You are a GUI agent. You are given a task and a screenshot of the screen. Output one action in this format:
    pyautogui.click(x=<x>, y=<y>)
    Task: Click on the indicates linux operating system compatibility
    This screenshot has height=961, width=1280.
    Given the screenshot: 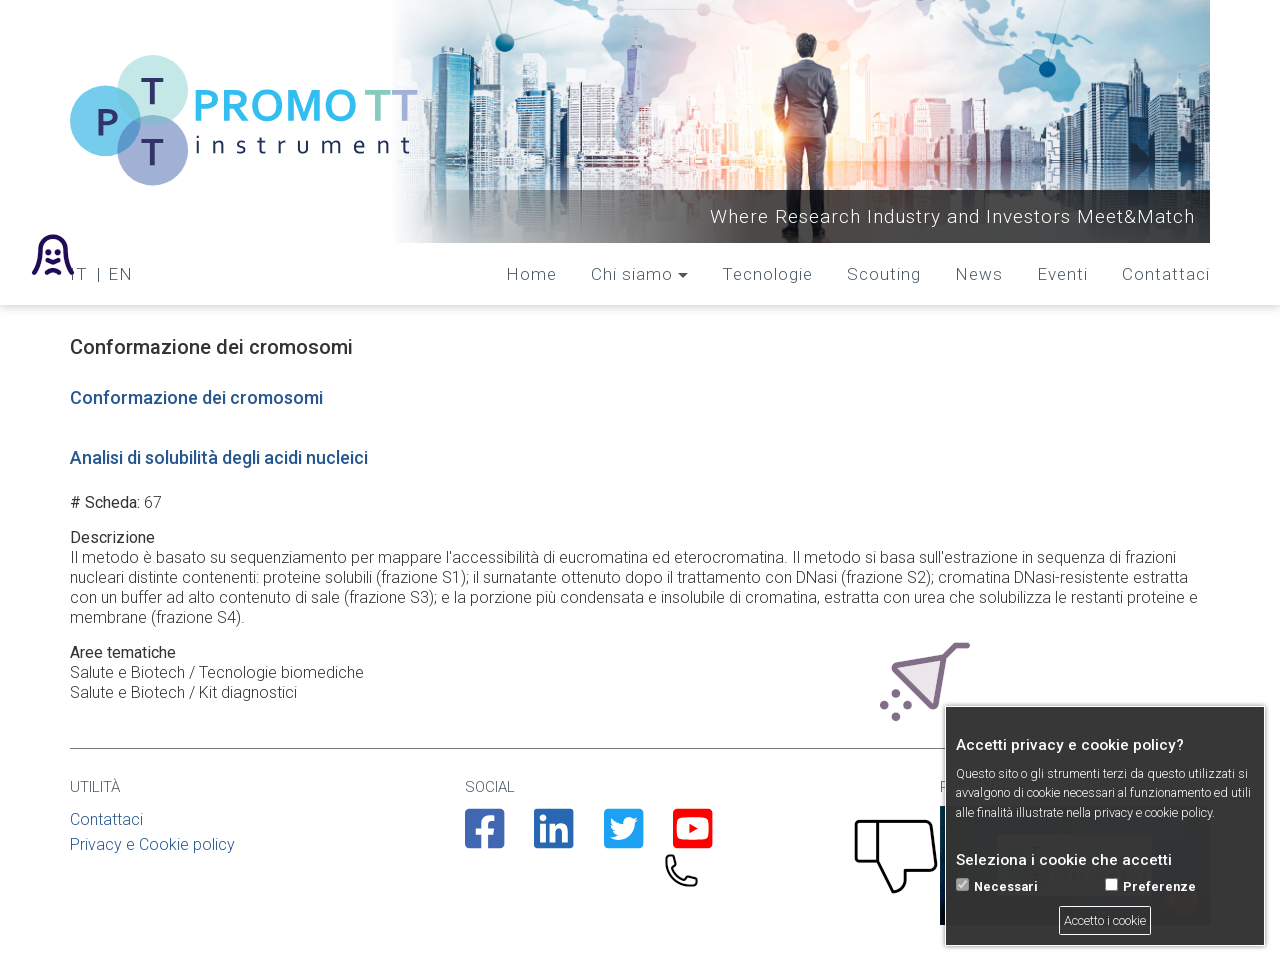 What is the action you would take?
    pyautogui.click(x=53, y=257)
    